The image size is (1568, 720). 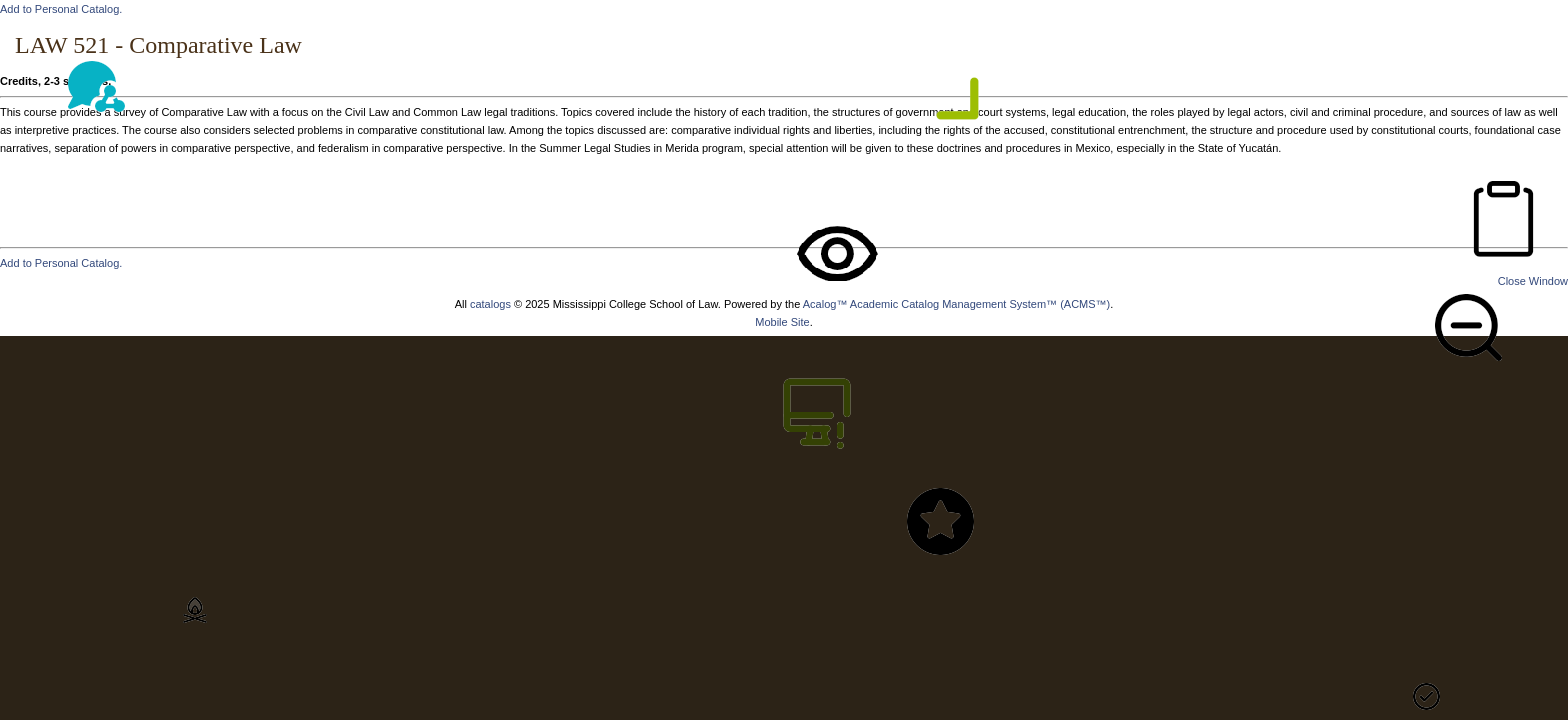 I want to click on indicates a completed or successful action, so click(x=1426, y=696).